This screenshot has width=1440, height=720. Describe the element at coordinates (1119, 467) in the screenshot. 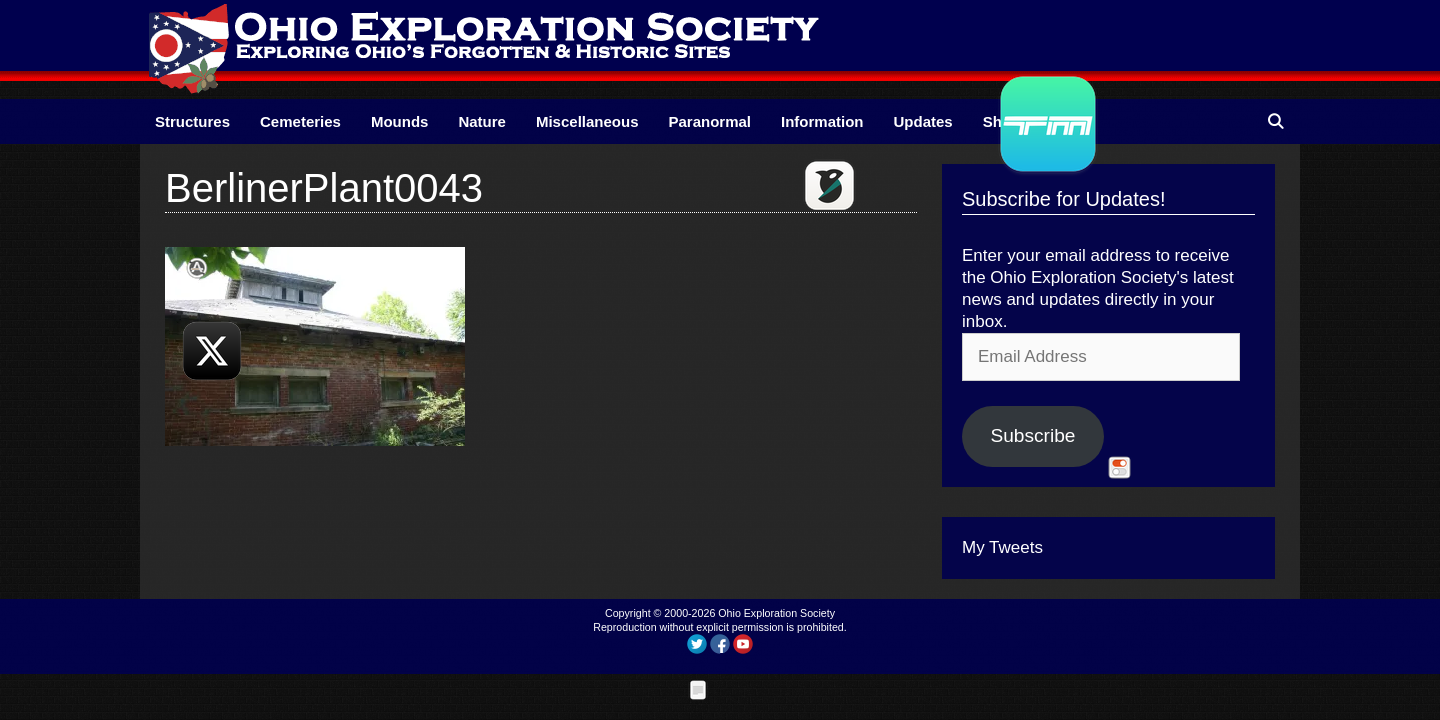

I see `open system settings or preferences` at that location.